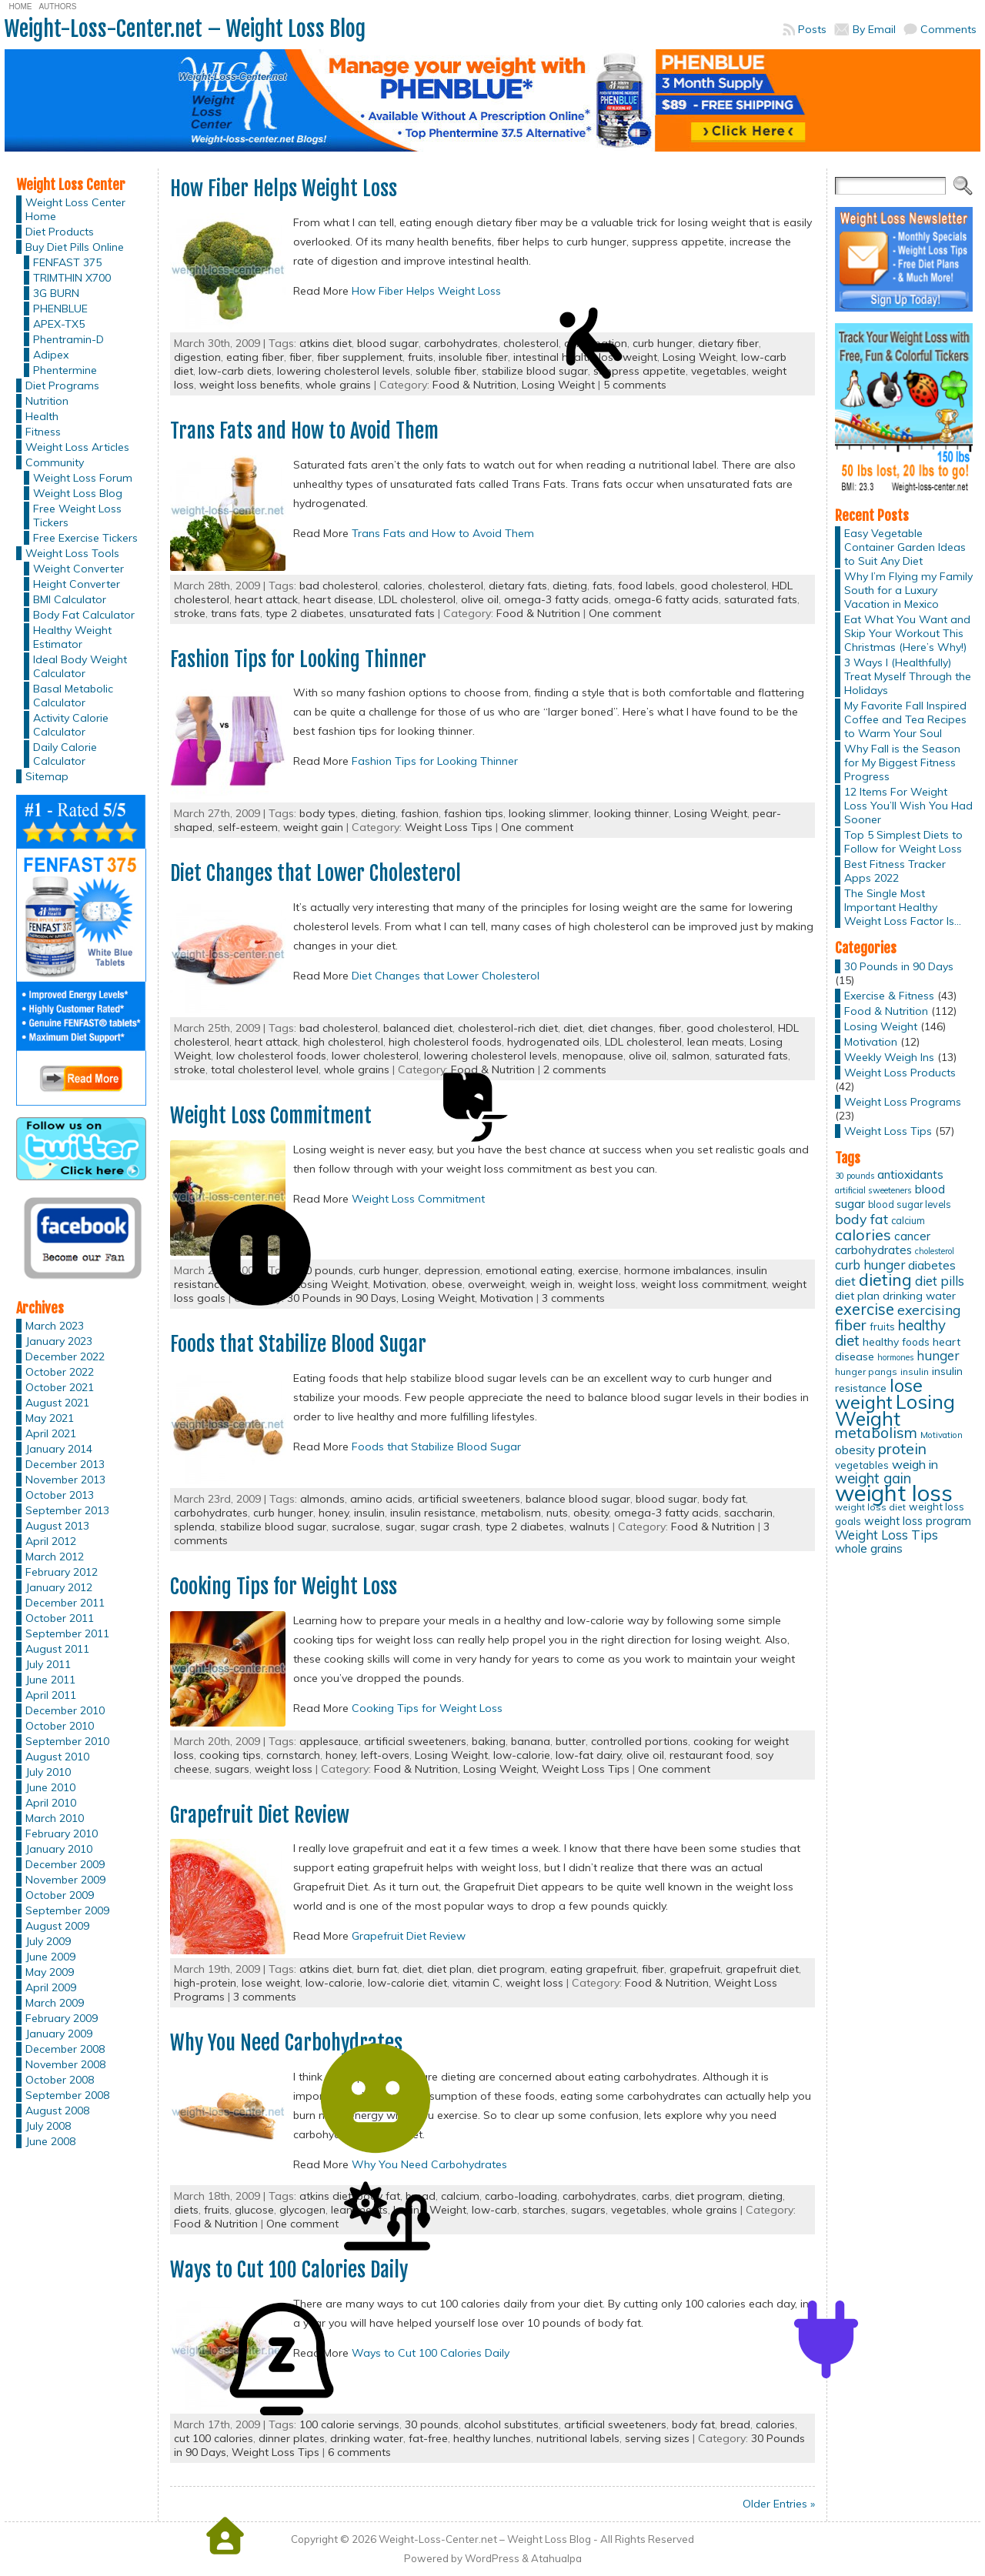 This screenshot has width=985, height=2576. Describe the element at coordinates (282, 2359) in the screenshot. I see `mute or snooze notifications` at that location.